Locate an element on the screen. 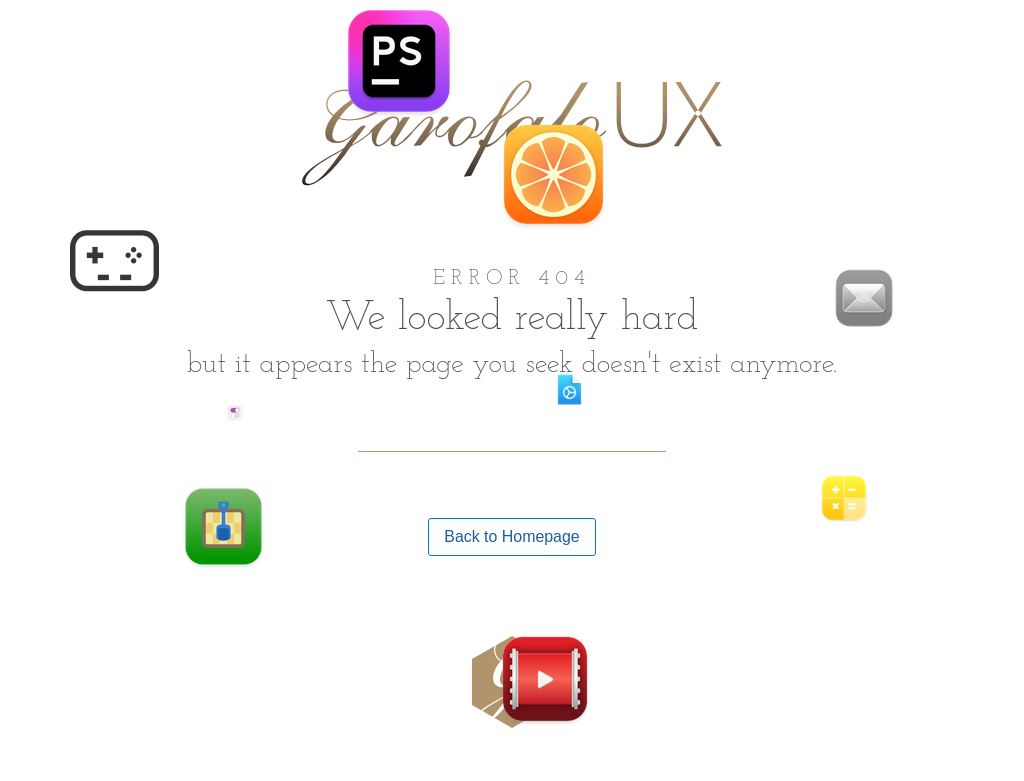 This screenshot has height=781, width=1024. open sandbox development environment is located at coordinates (223, 526).